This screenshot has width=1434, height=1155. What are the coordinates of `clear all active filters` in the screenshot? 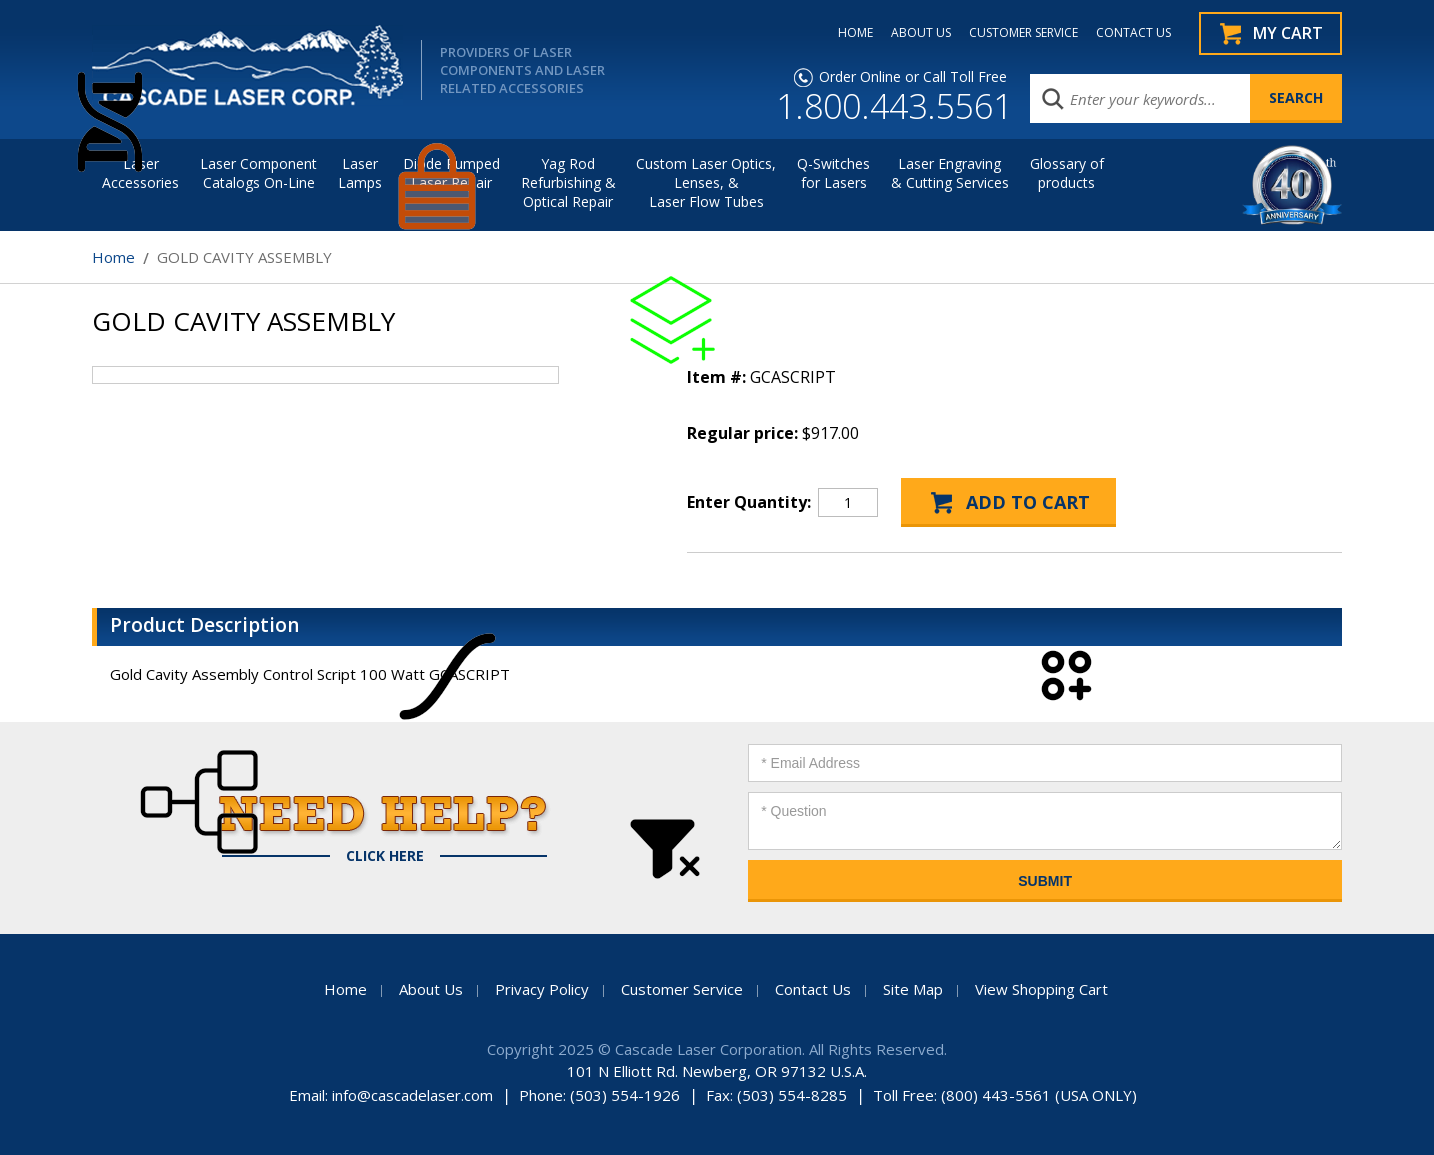 It's located at (662, 846).